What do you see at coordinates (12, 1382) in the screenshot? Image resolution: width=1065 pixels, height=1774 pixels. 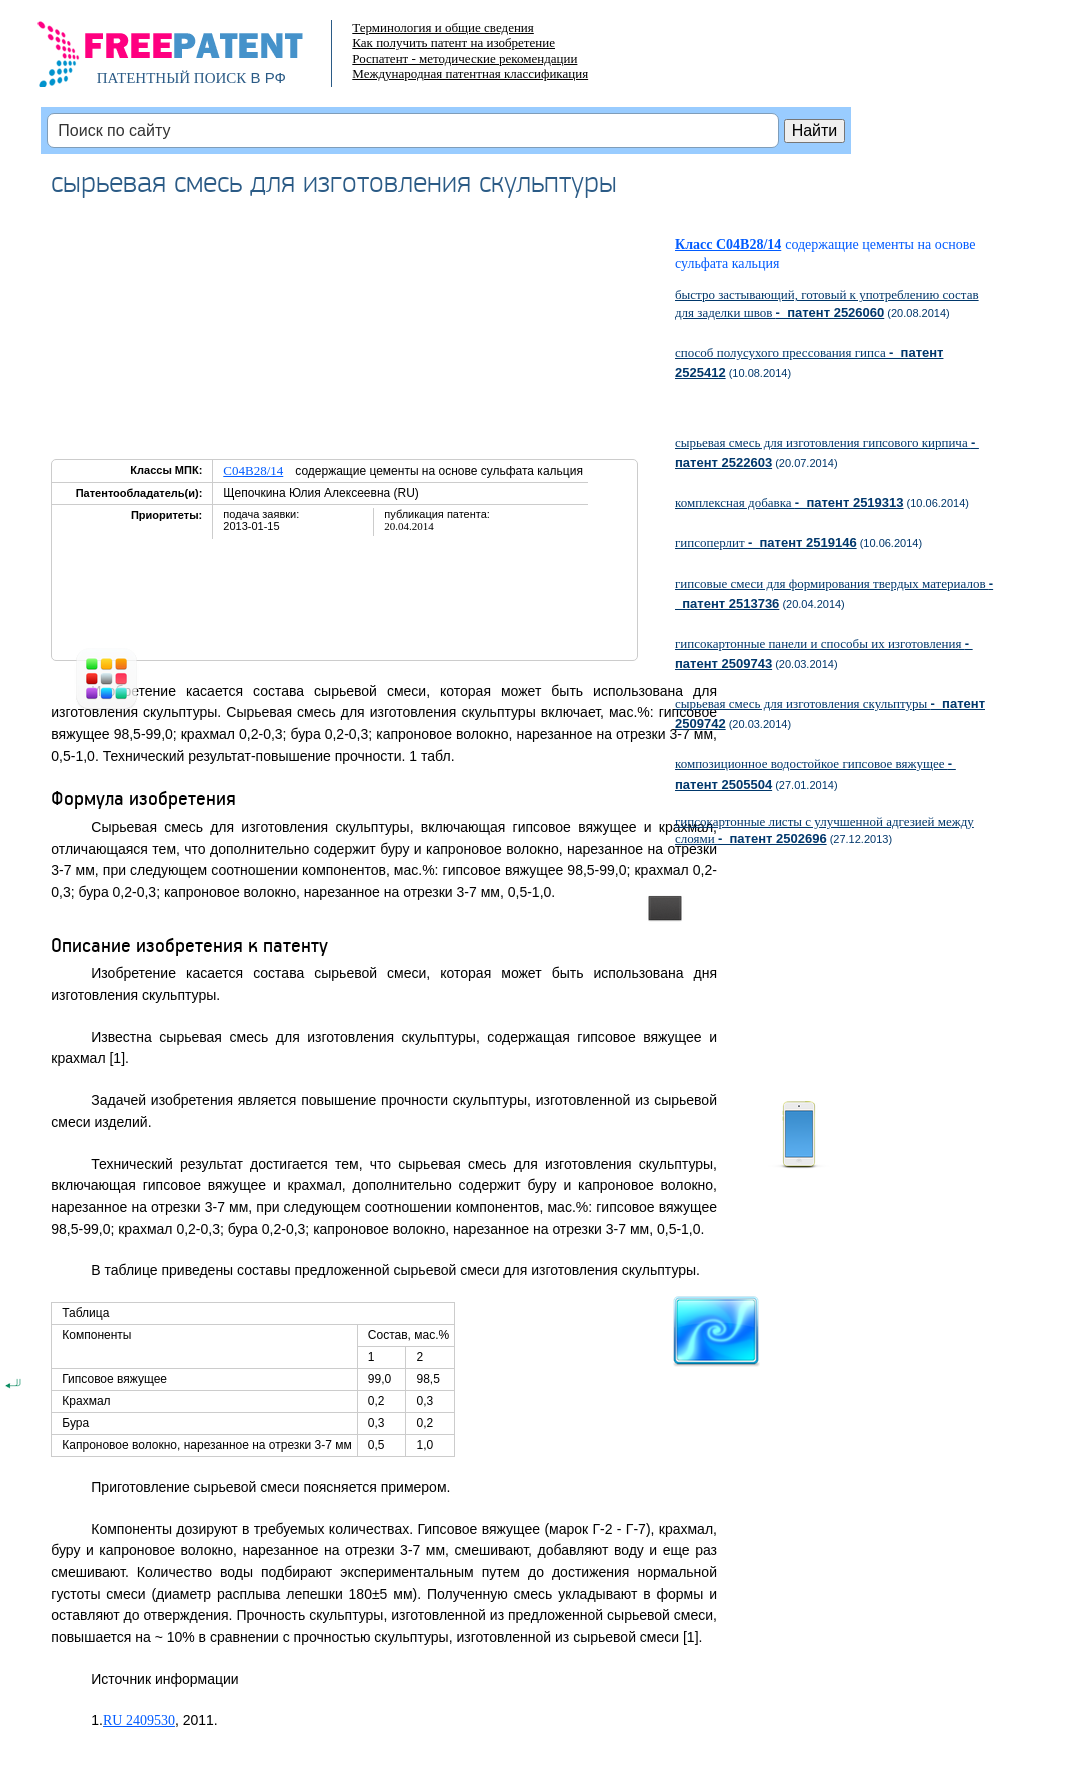 I see `reply to all recipients in an email thread` at bounding box center [12, 1382].